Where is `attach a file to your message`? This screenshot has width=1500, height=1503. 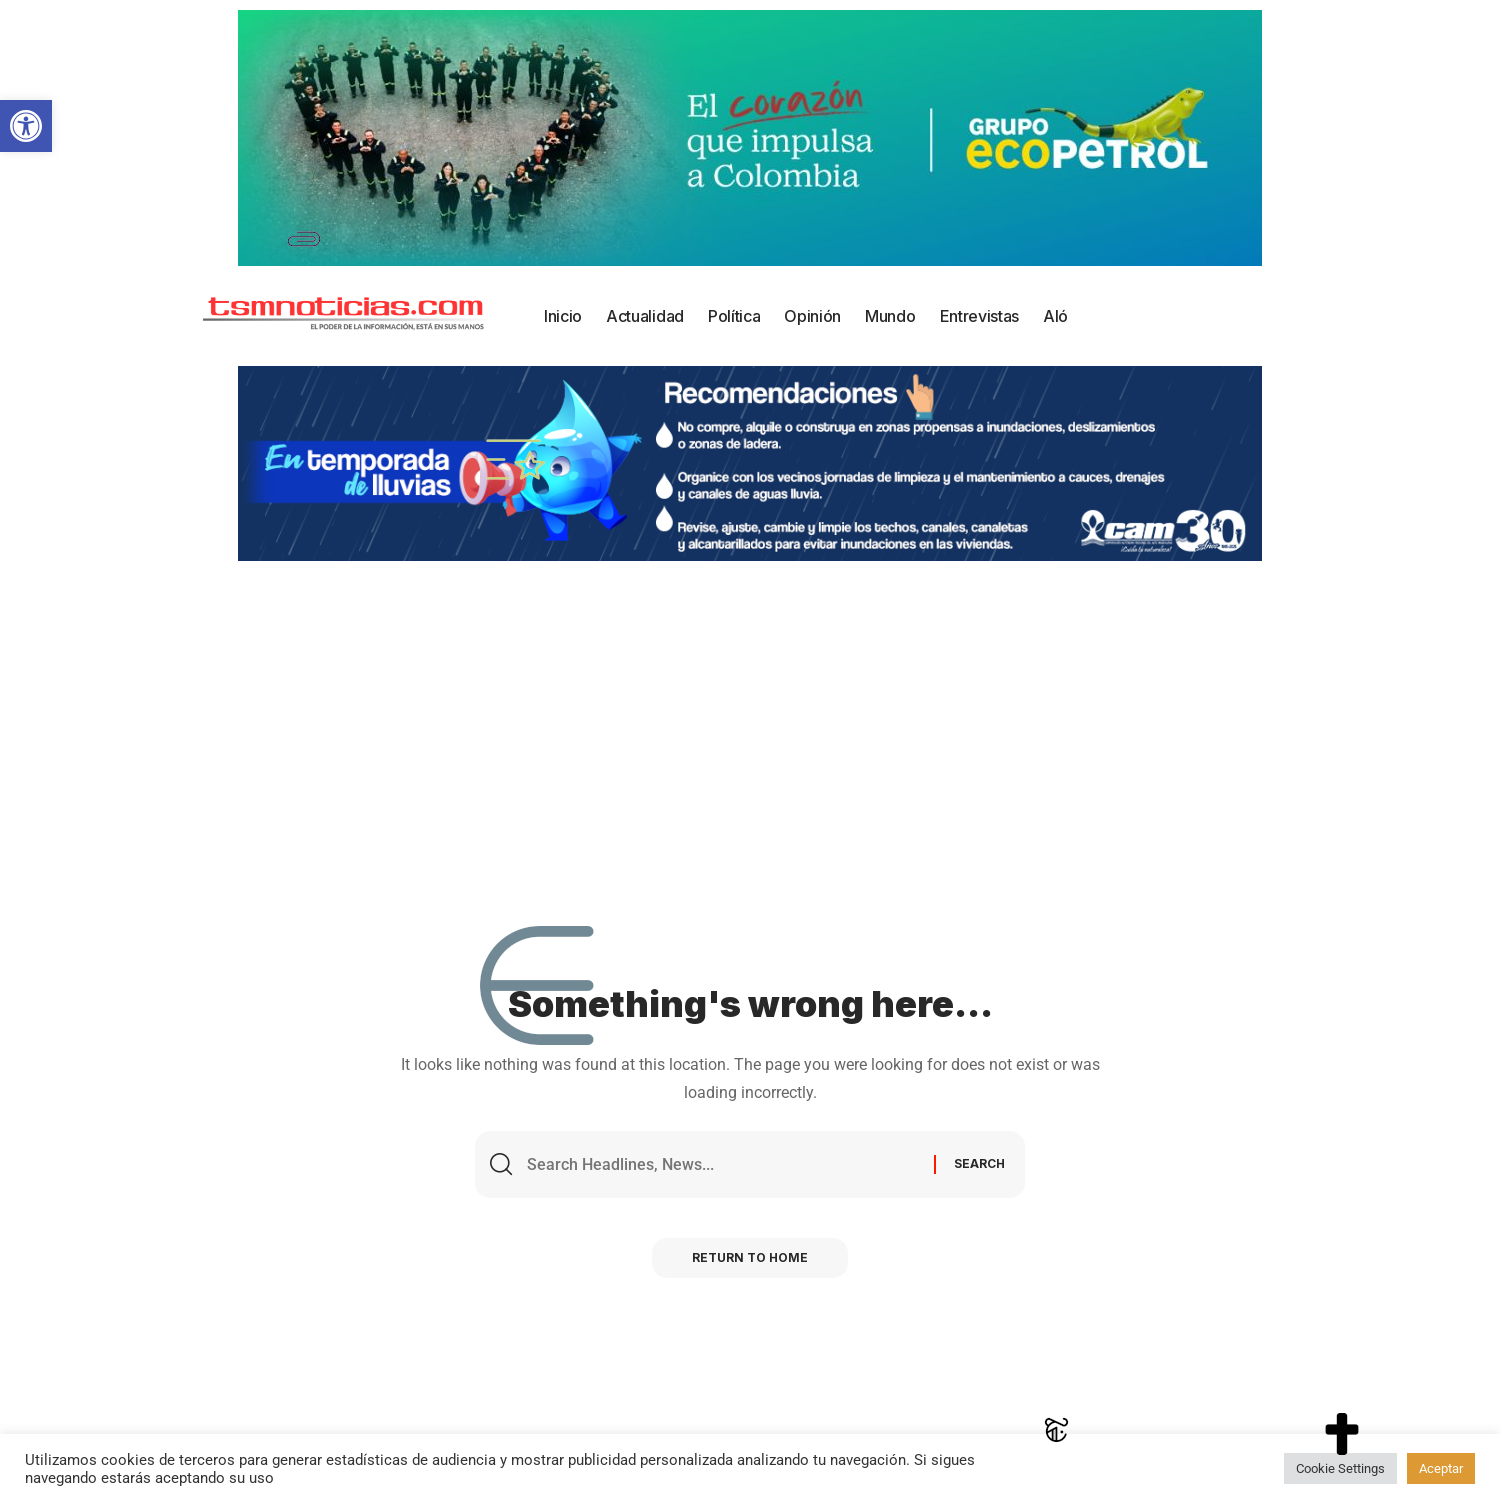
attach a file to your message is located at coordinates (304, 239).